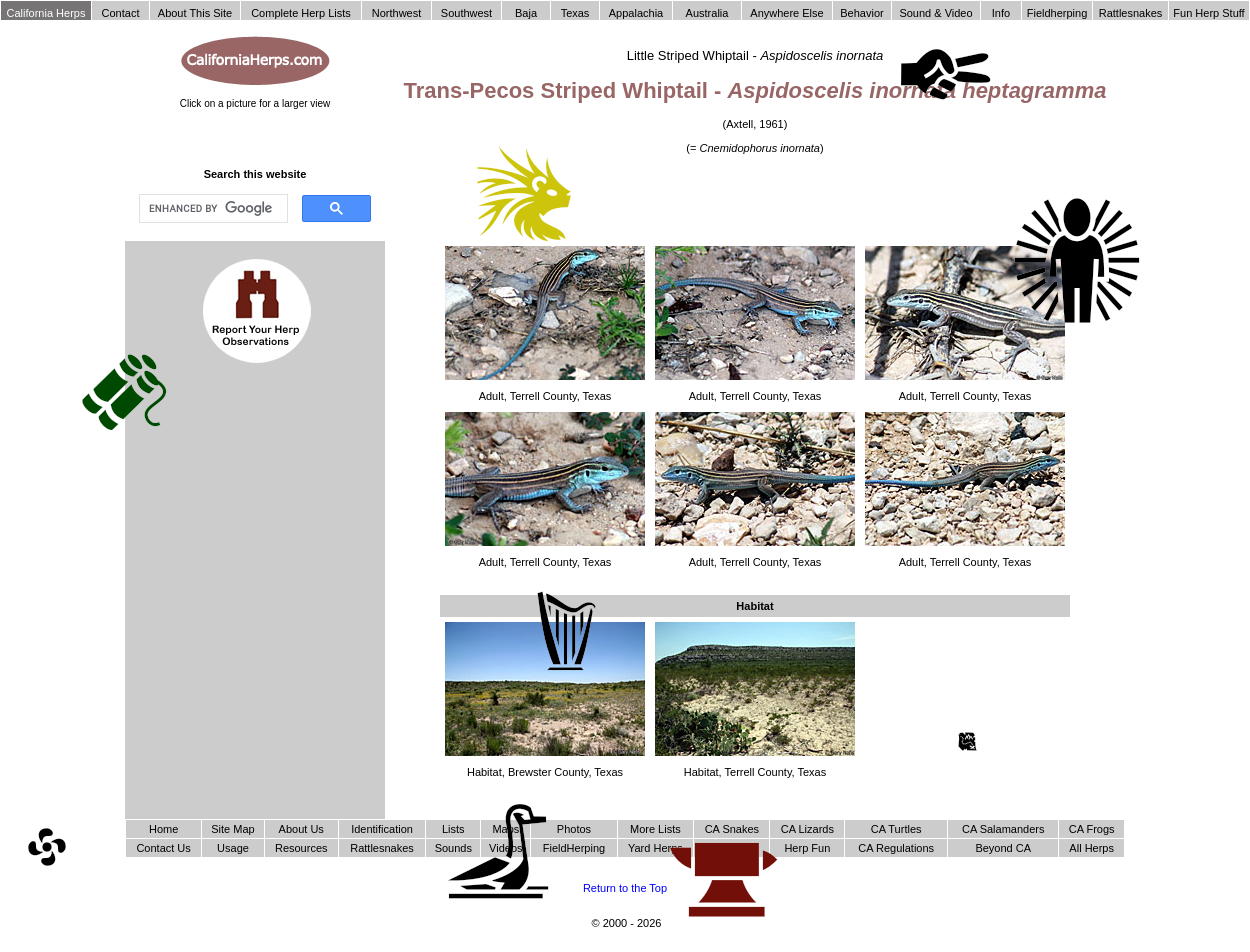 The image size is (1250, 952). What do you see at coordinates (1075, 260) in the screenshot?
I see `activate aura or radiance effect` at bounding box center [1075, 260].